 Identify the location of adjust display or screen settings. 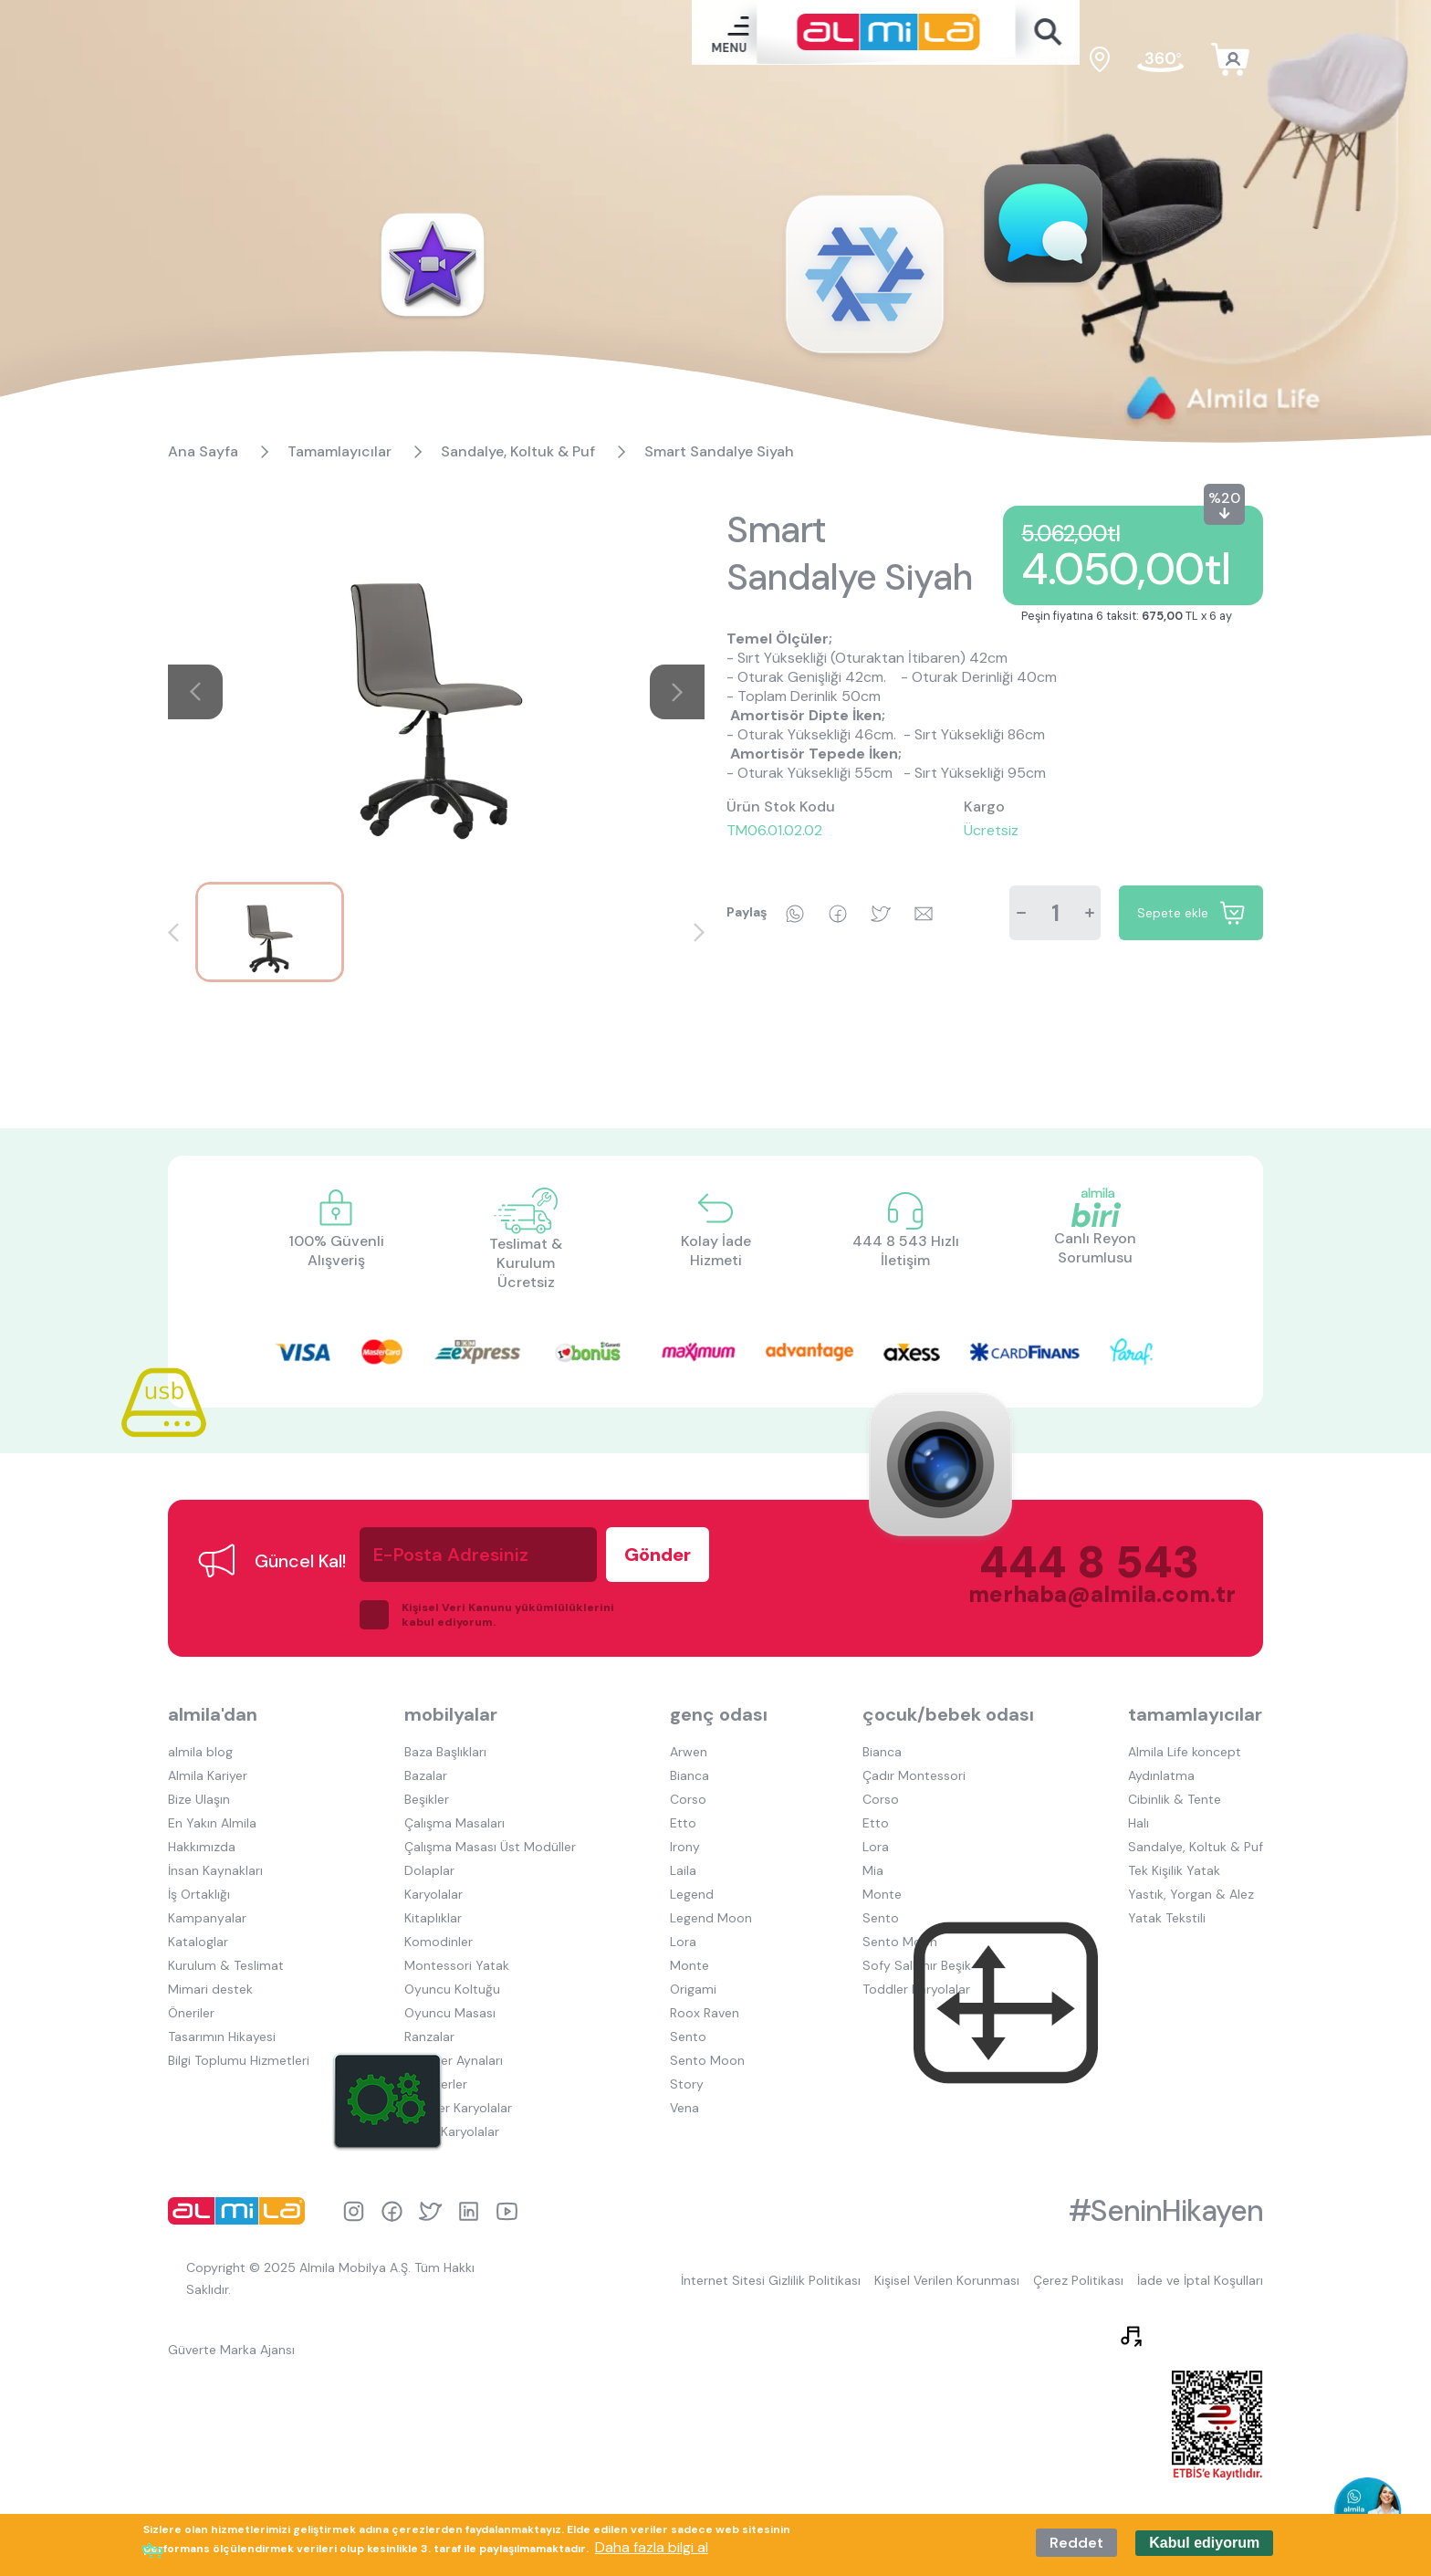
(1006, 2003).